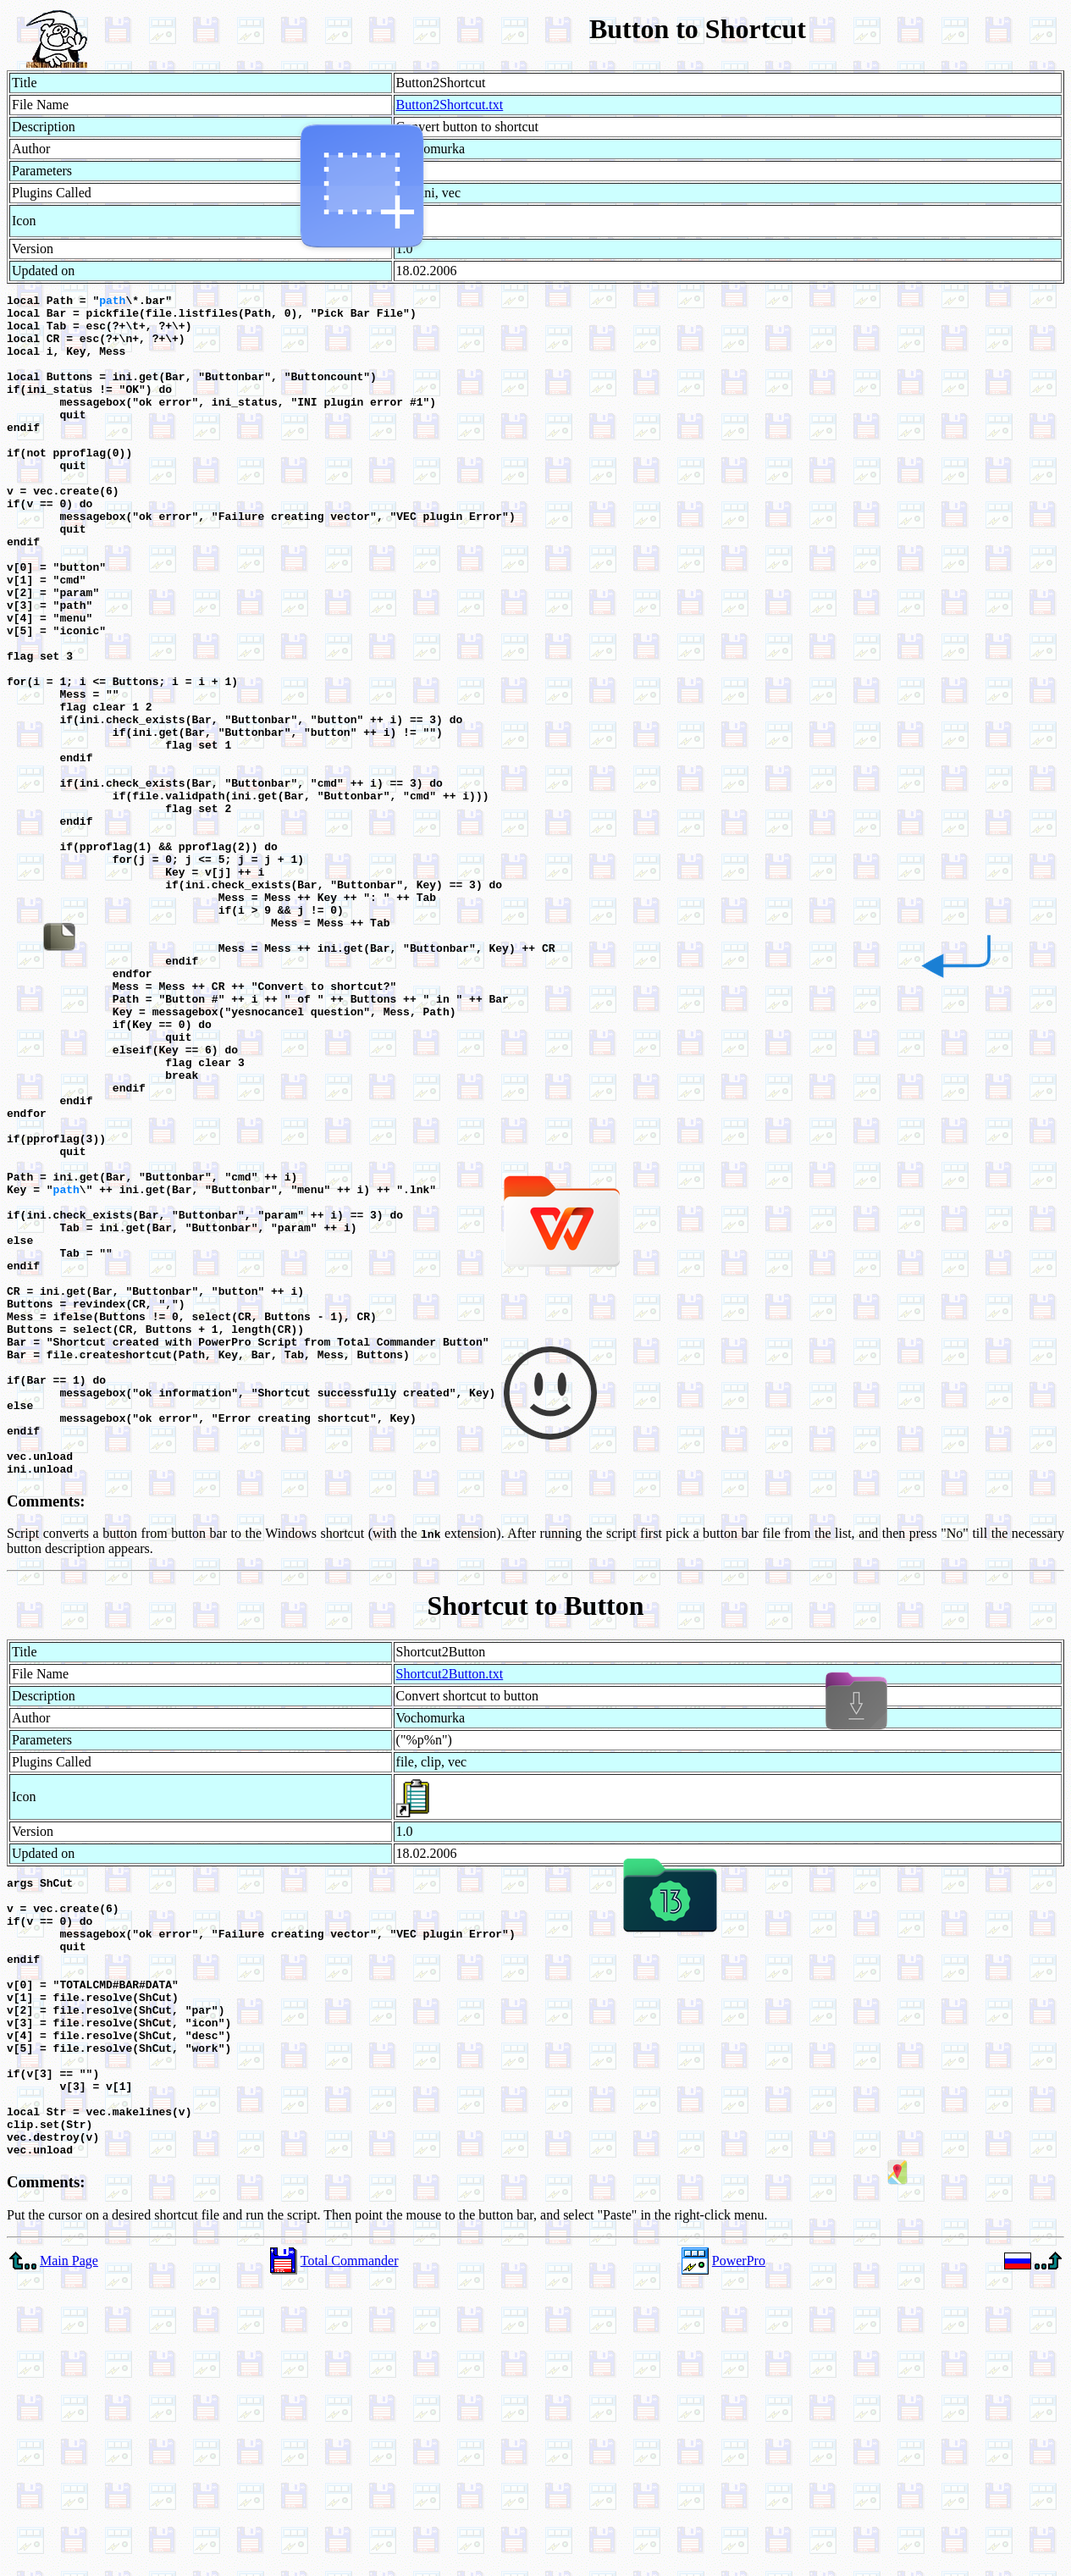 Image resolution: width=1071 pixels, height=2576 pixels. What do you see at coordinates (550, 1393) in the screenshot?
I see `access people and smiley emoji category` at bounding box center [550, 1393].